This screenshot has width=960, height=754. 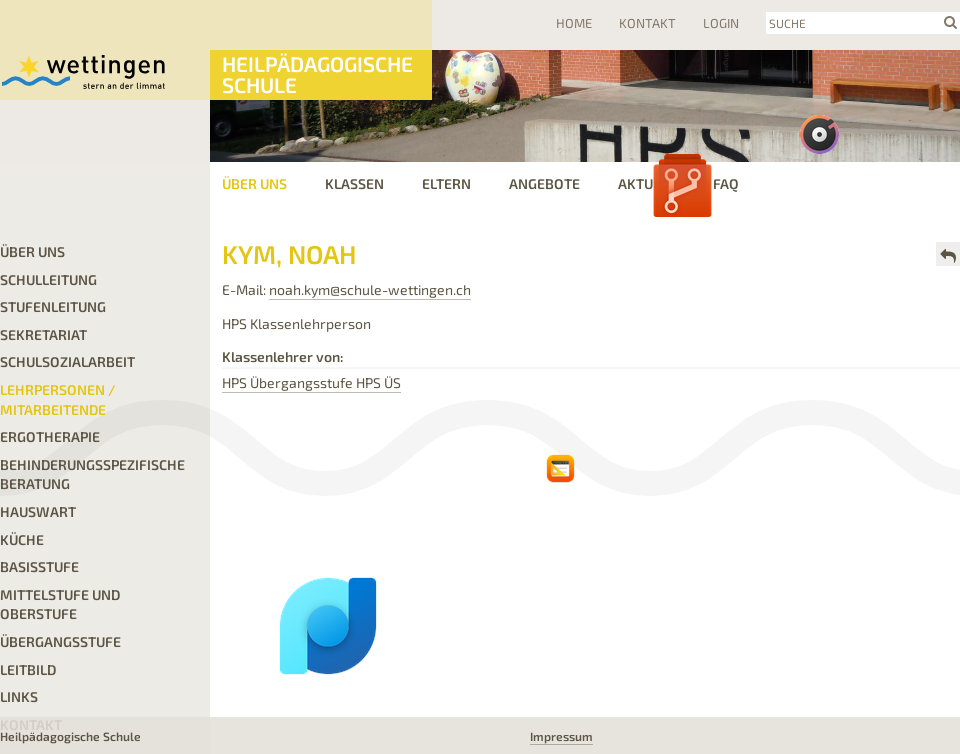 I want to click on open groove music app, so click(x=819, y=134).